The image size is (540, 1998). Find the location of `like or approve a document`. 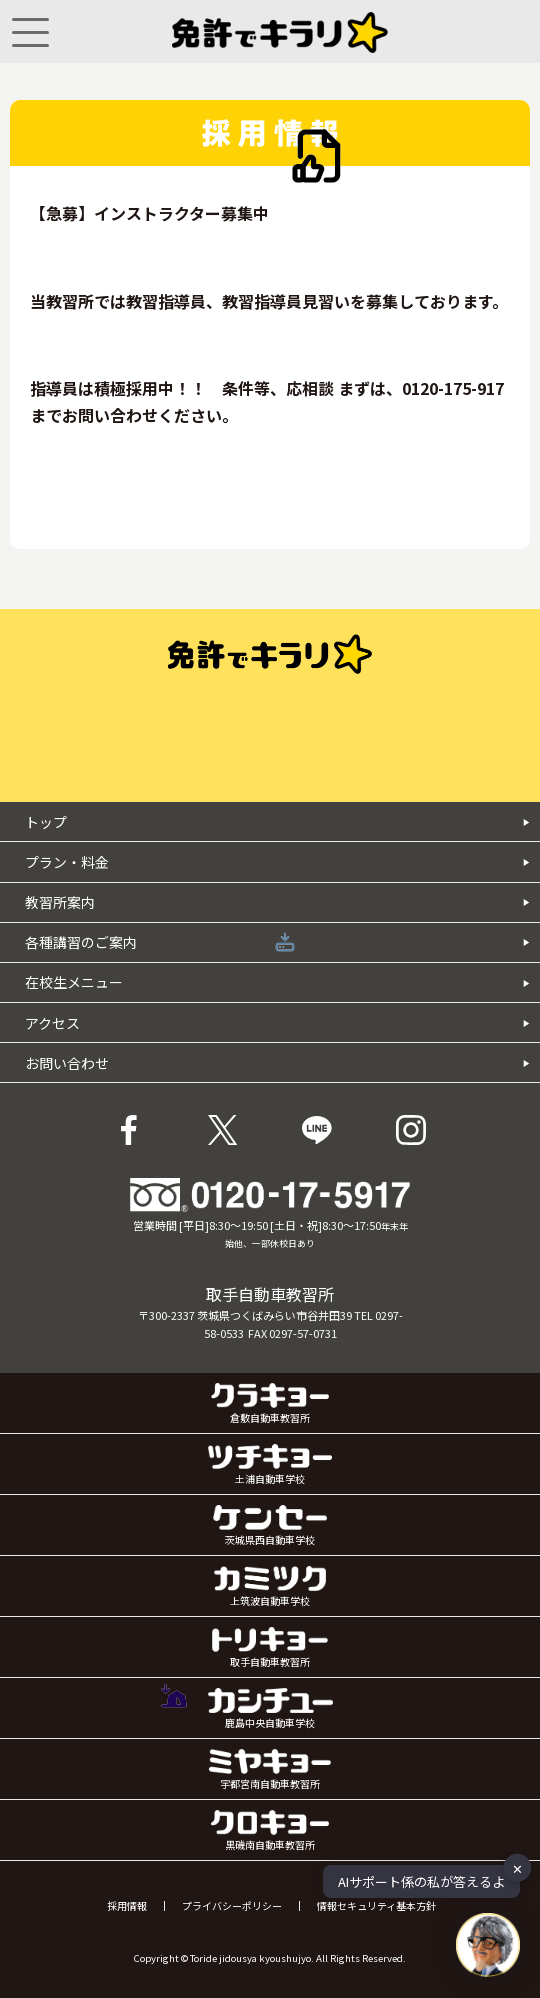

like or approve a document is located at coordinates (319, 156).